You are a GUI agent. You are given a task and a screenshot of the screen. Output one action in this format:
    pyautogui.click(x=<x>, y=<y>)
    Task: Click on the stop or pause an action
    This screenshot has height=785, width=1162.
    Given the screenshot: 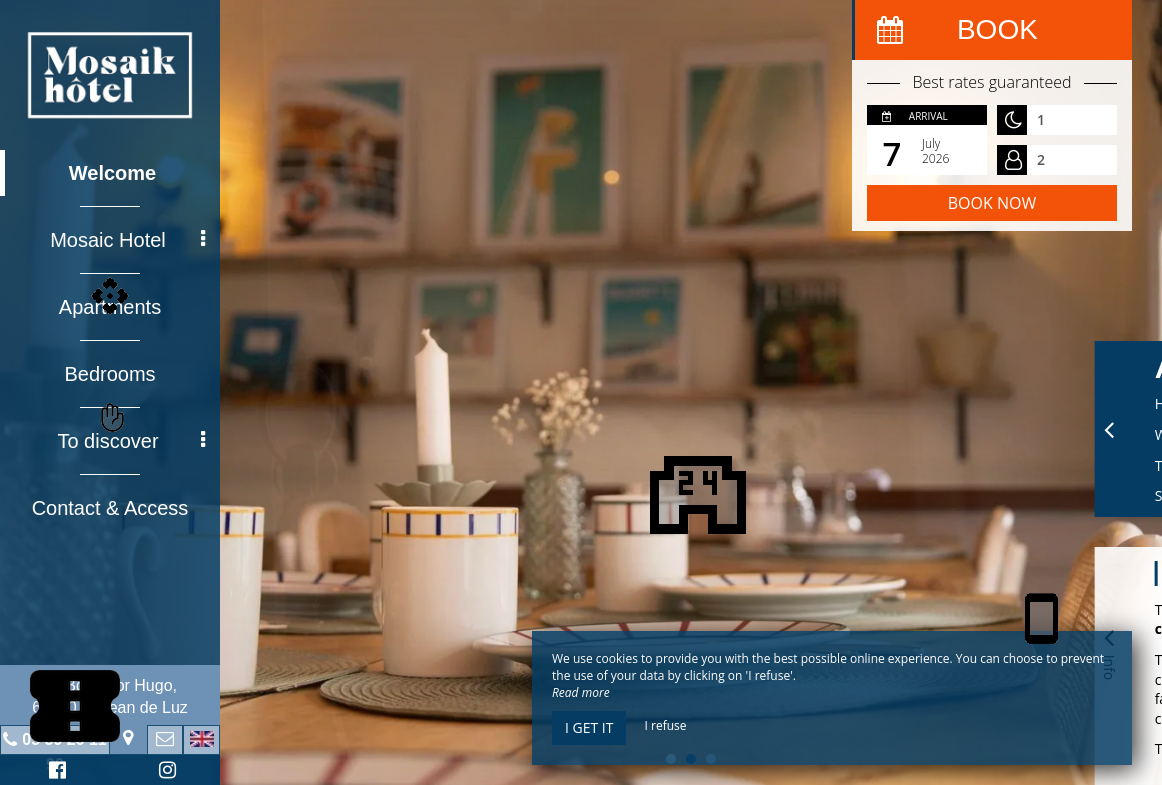 What is the action you would take?
    pyautogui.click(x=112, y=417)
    